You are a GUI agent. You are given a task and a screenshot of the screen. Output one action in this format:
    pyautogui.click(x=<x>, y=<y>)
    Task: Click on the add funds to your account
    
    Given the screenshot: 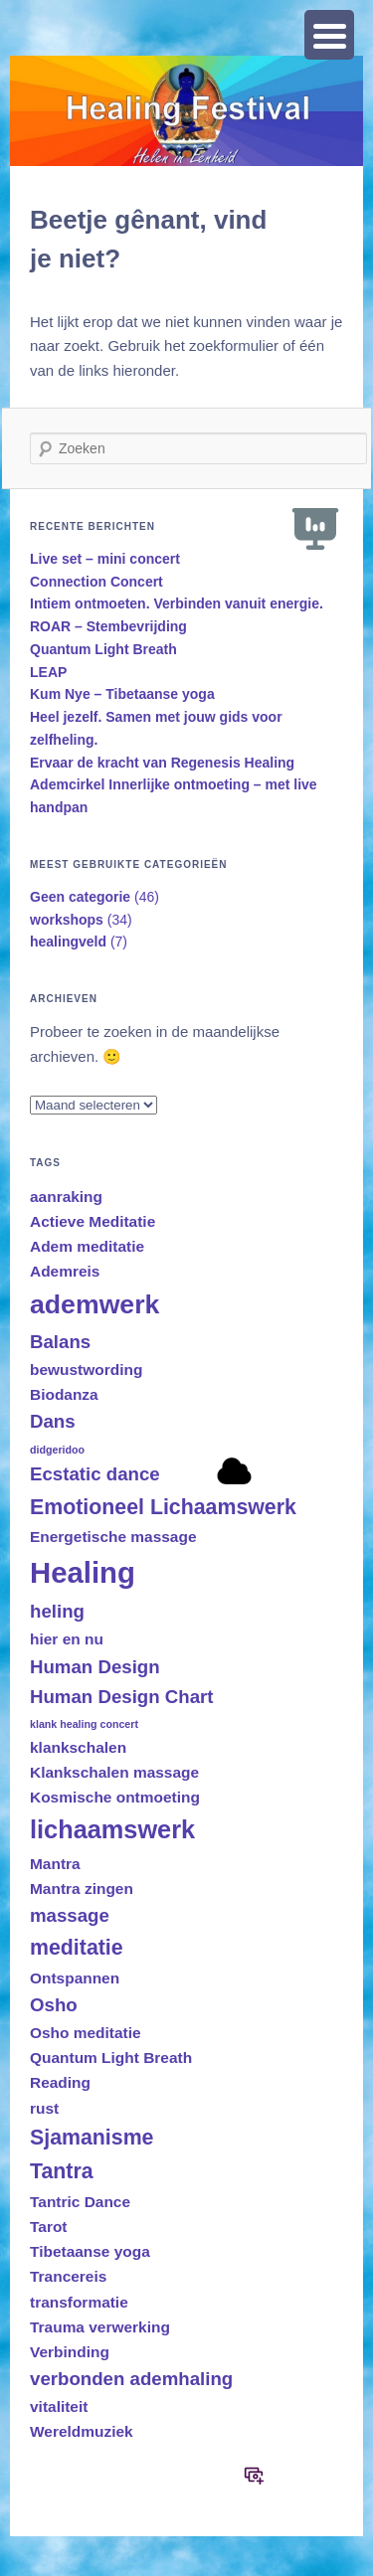 What is the action you would take?
    pyautogui.click(x=254, y=2475)
    